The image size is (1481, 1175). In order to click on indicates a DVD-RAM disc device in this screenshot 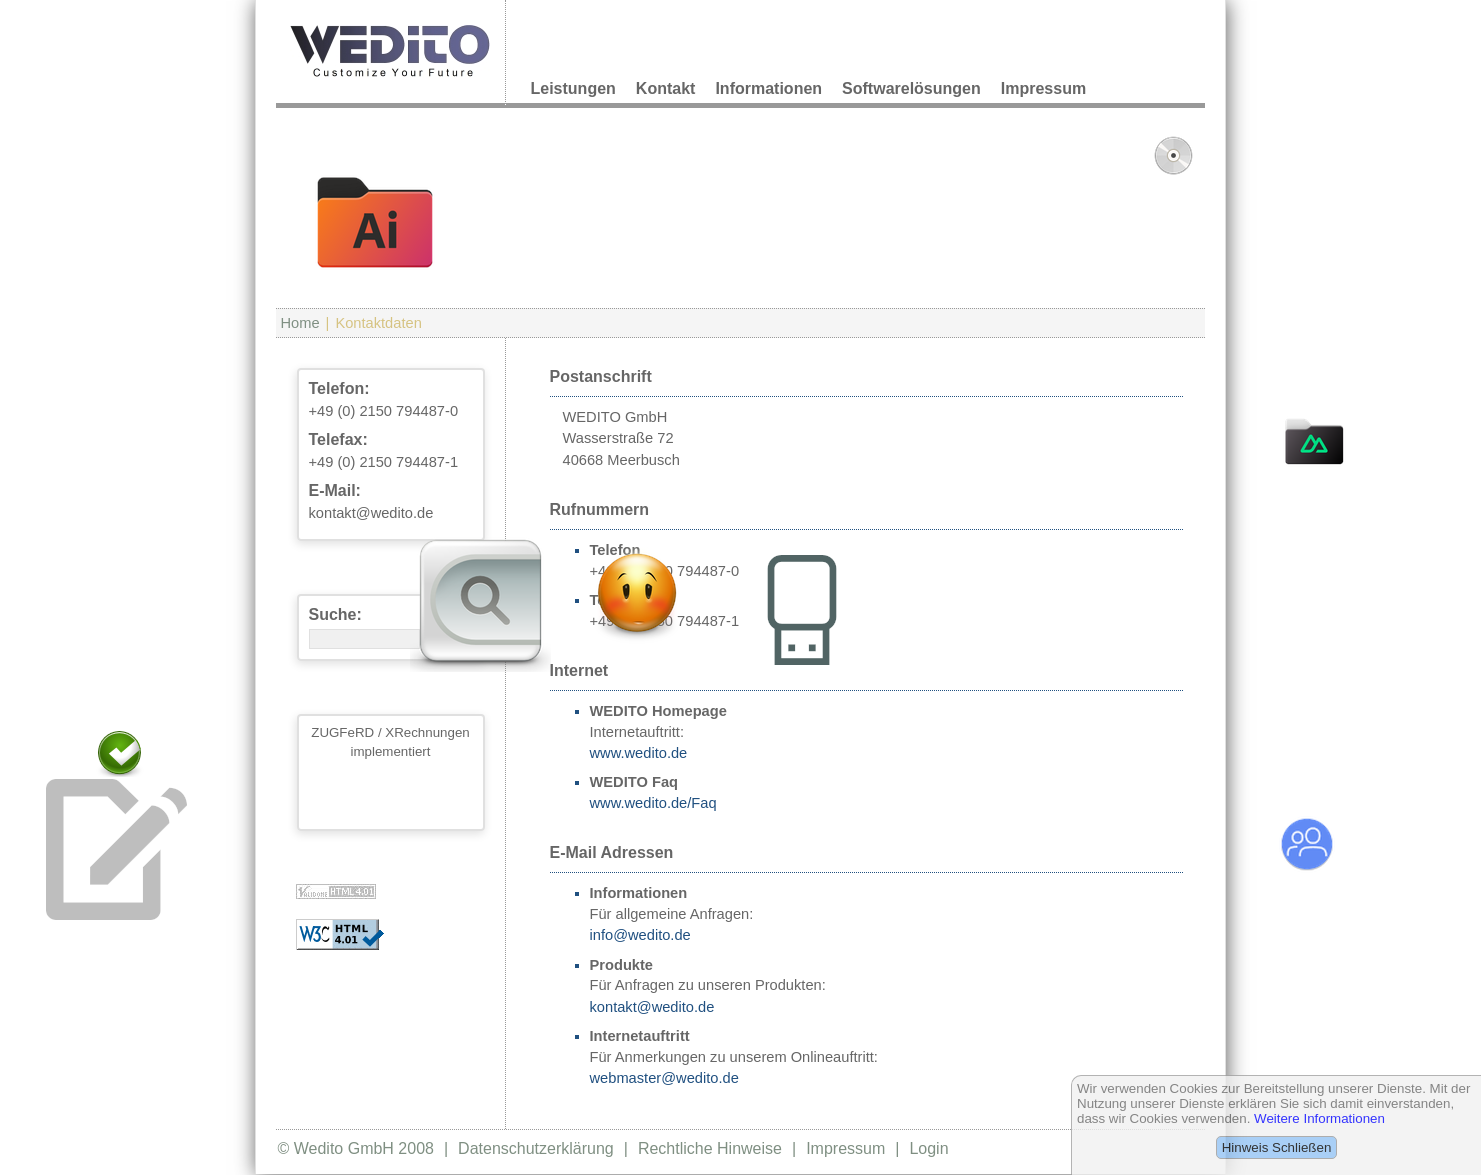, I will do `click(1173, 155)`.